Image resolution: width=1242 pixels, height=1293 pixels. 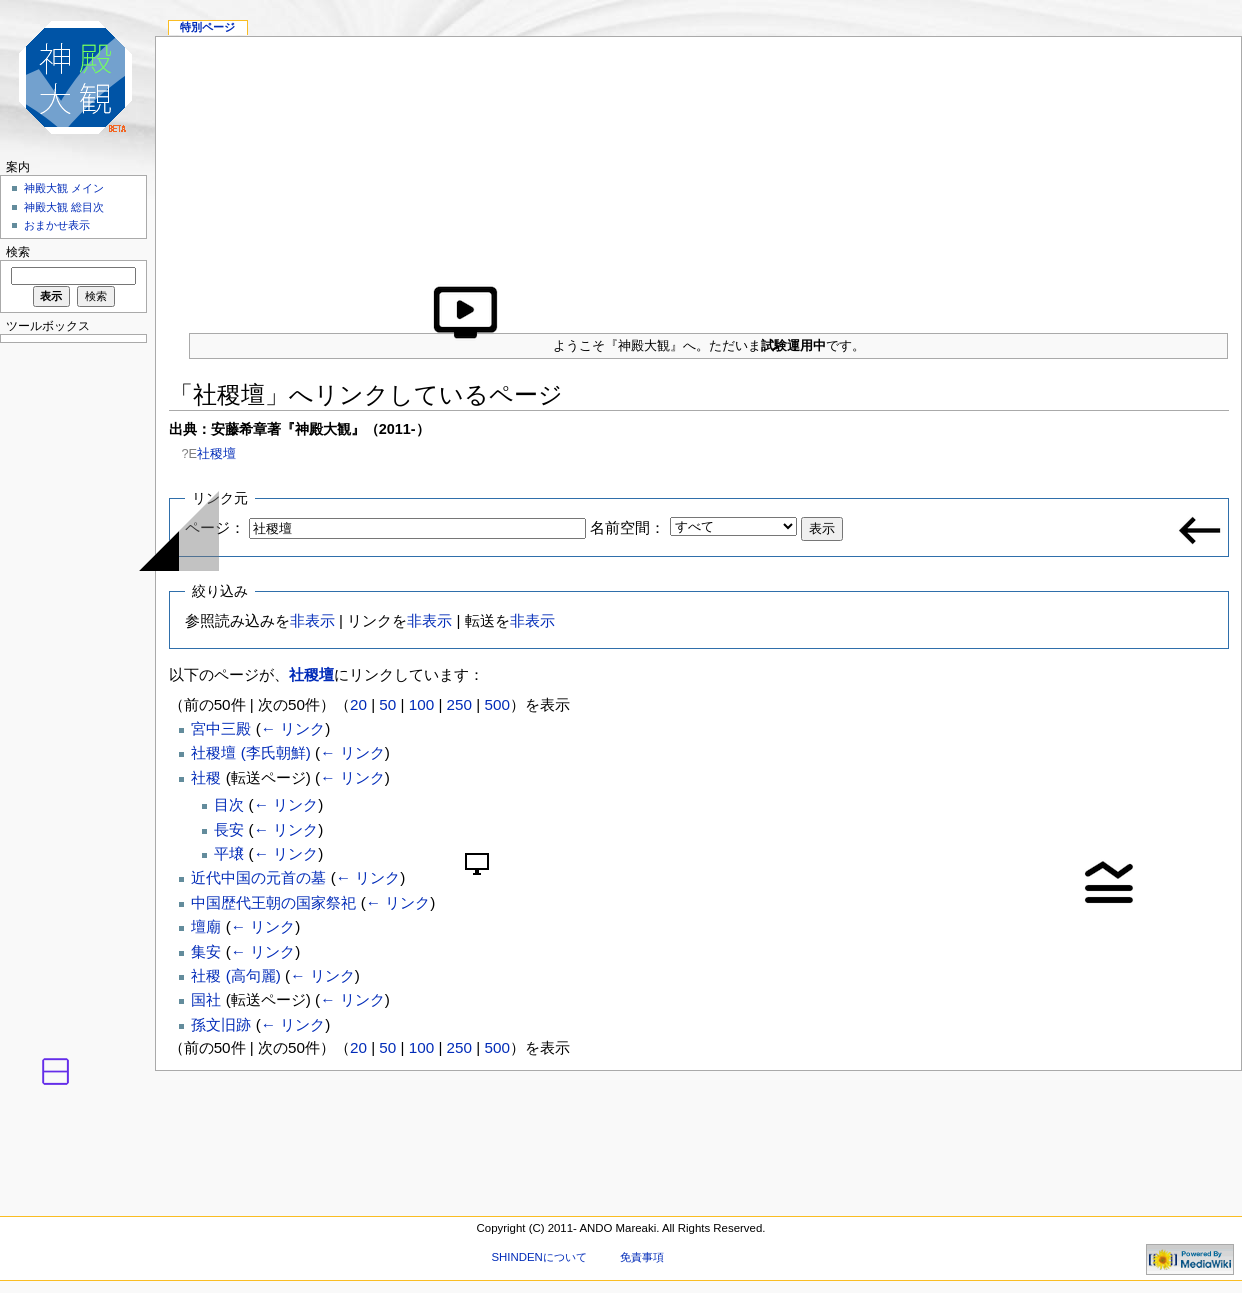 I want to click on access video on demand or streaming content, so click(x=465, y=312).